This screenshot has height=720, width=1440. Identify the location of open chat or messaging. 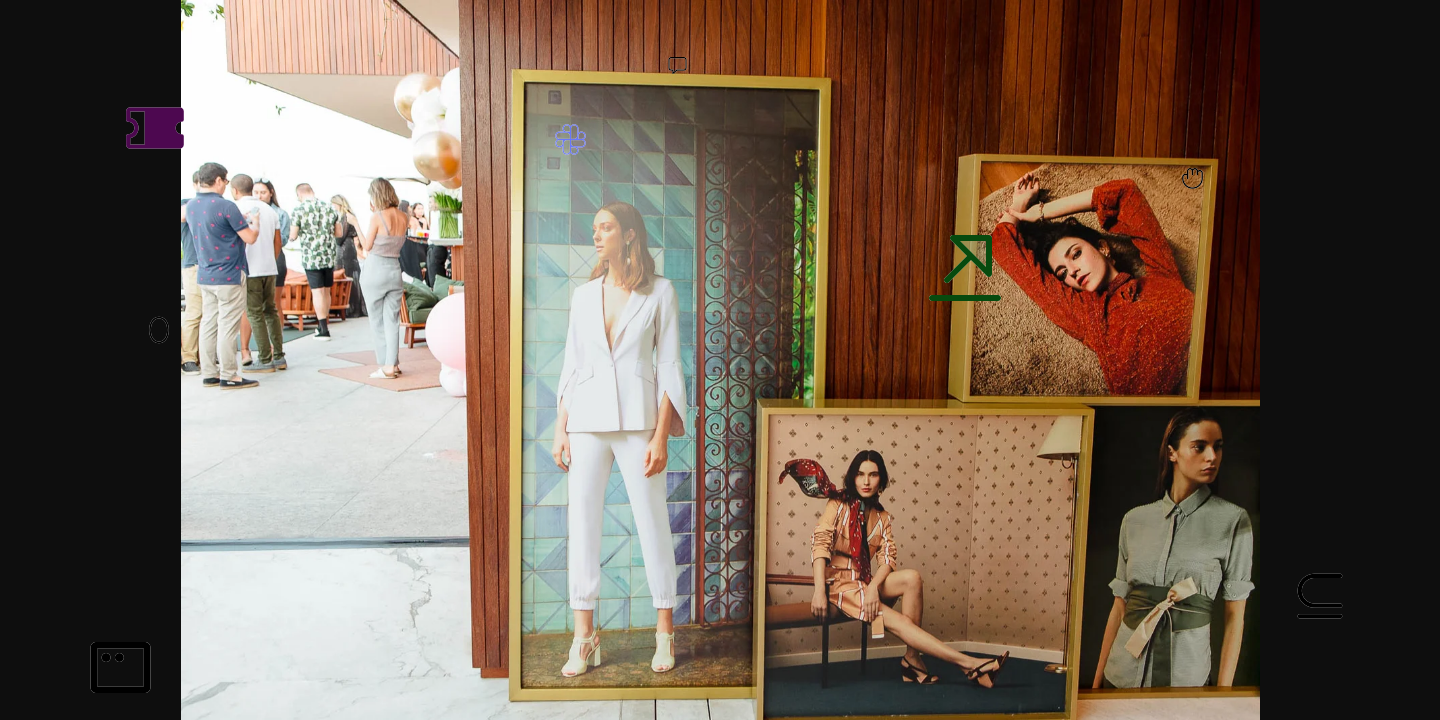
(677, 65).